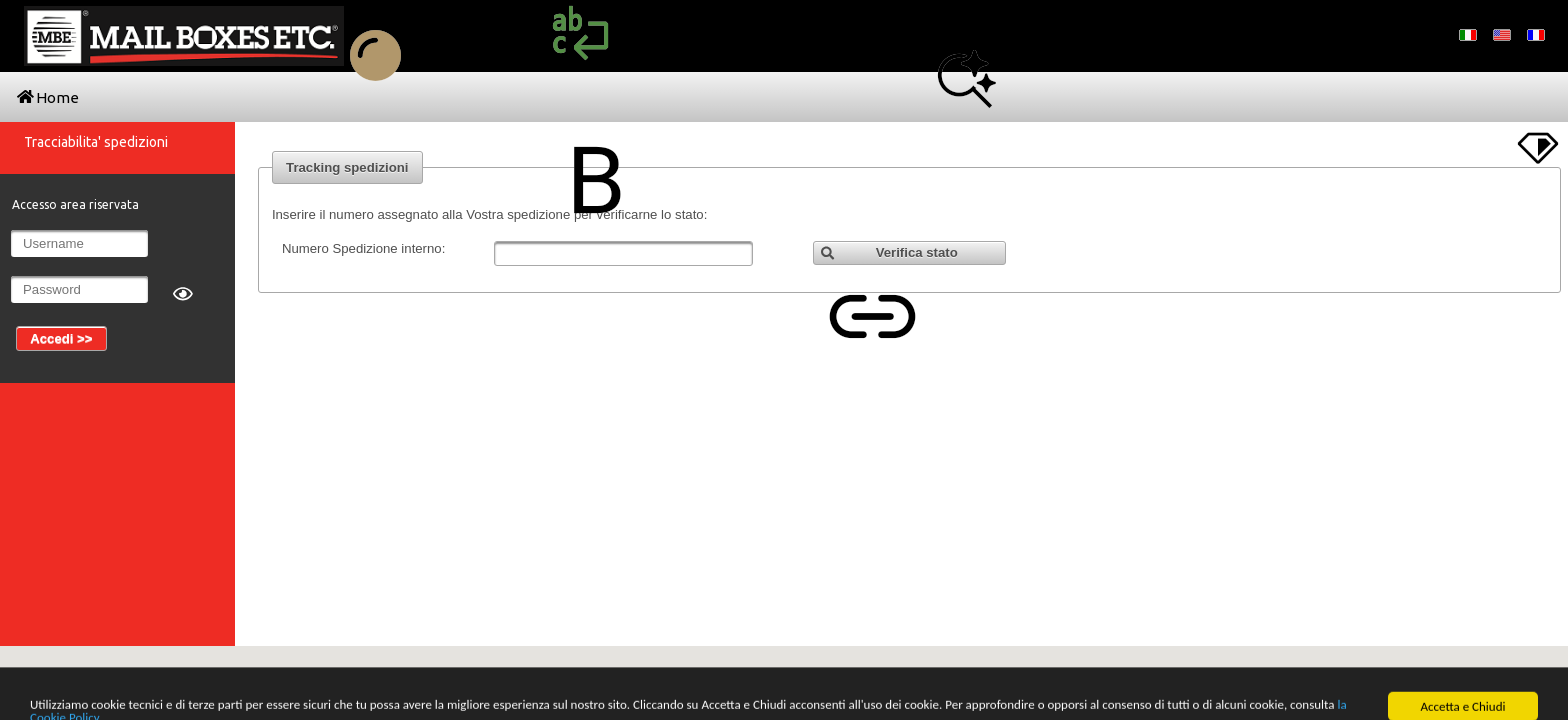 This screenshot has width=1568, height=720. What do you see at coordinates (1538, 147) in the screenshot?
I see `ruby programming language file type indicator` at bounding box center [1538, 147].